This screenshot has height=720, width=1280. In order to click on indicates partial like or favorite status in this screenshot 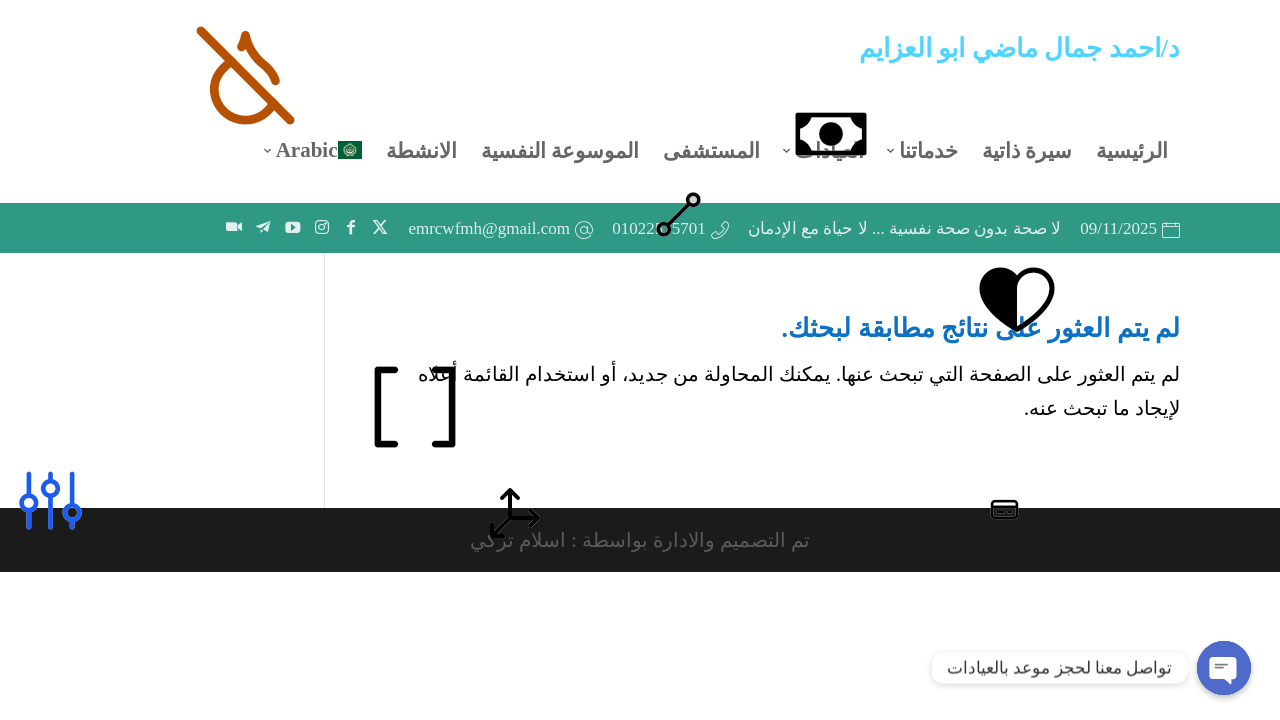, I will do `click(1017, 297)`.